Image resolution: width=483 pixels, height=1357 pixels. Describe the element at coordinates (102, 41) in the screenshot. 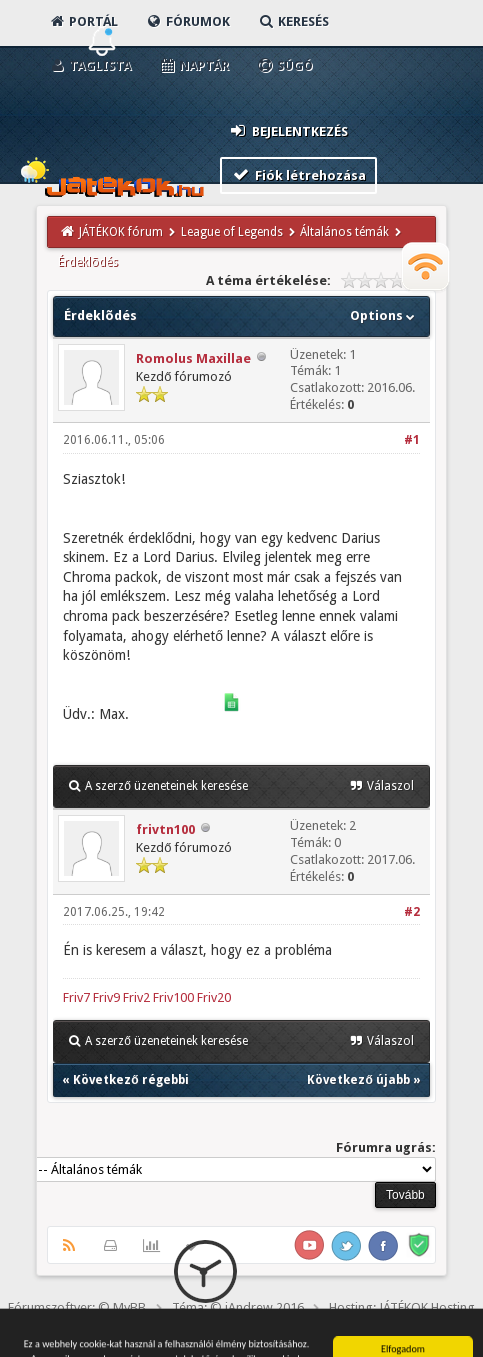

I see `indicates new notifications available` at that location.